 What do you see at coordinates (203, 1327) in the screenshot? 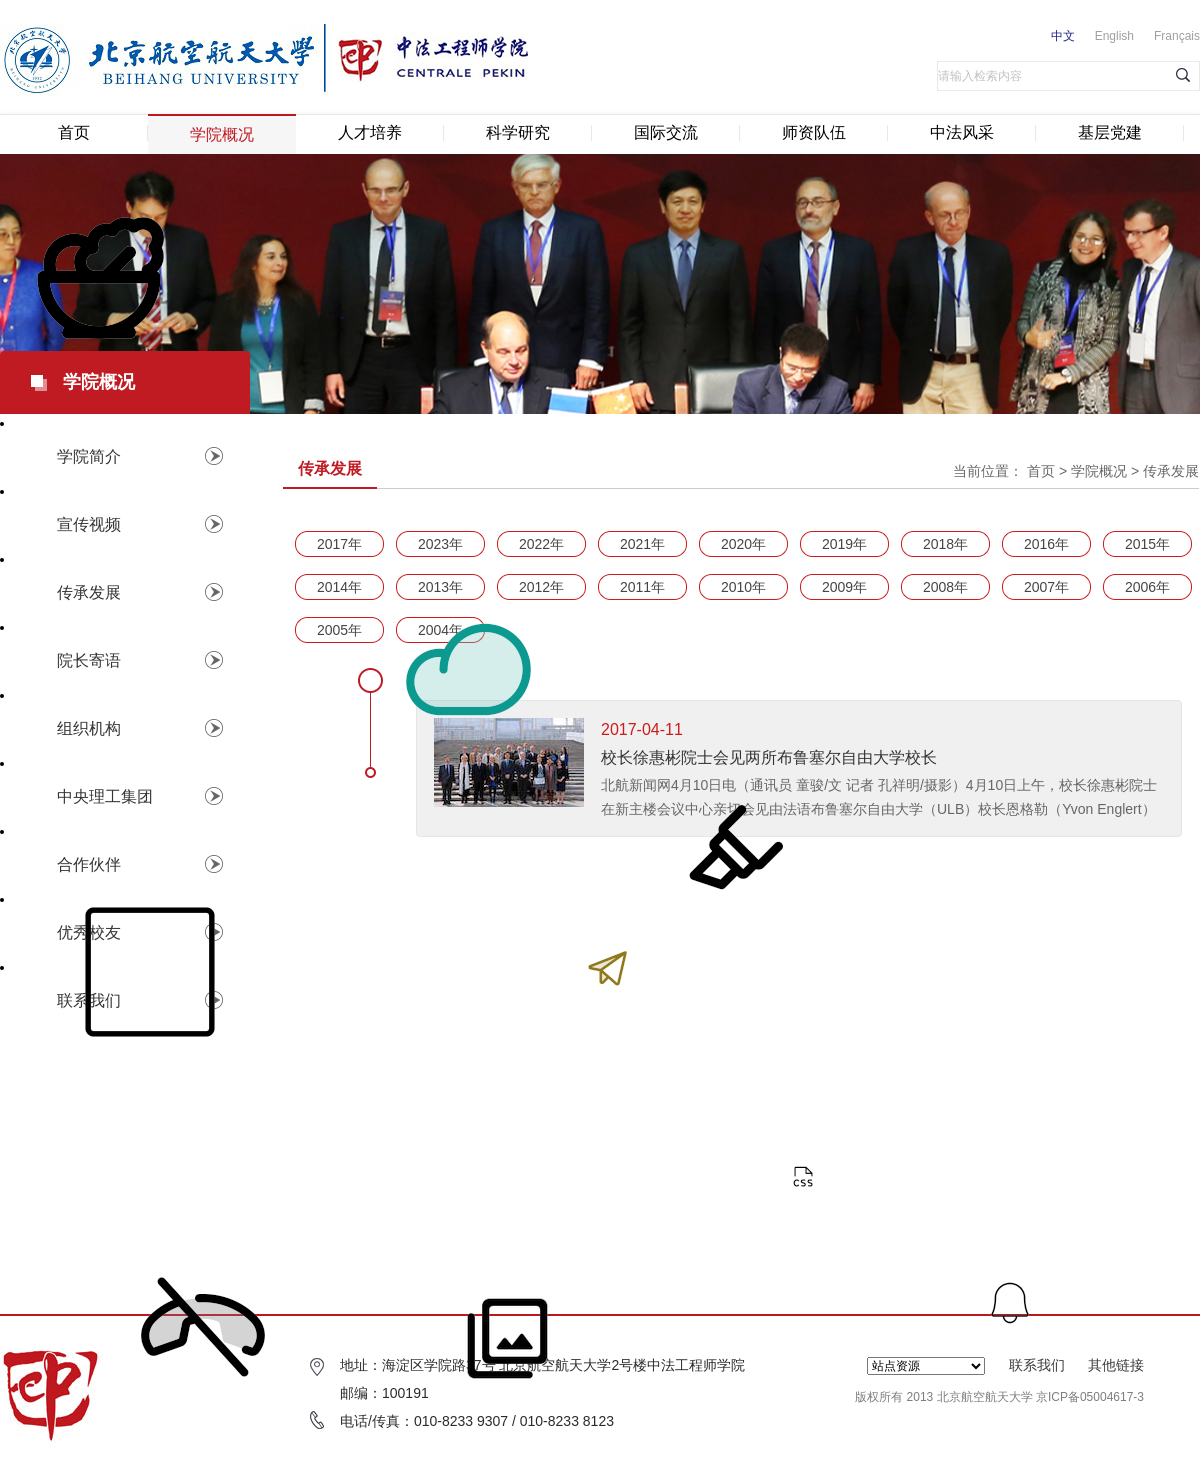
I see `end or decline a phone call` at bounding box center [203, 1327].